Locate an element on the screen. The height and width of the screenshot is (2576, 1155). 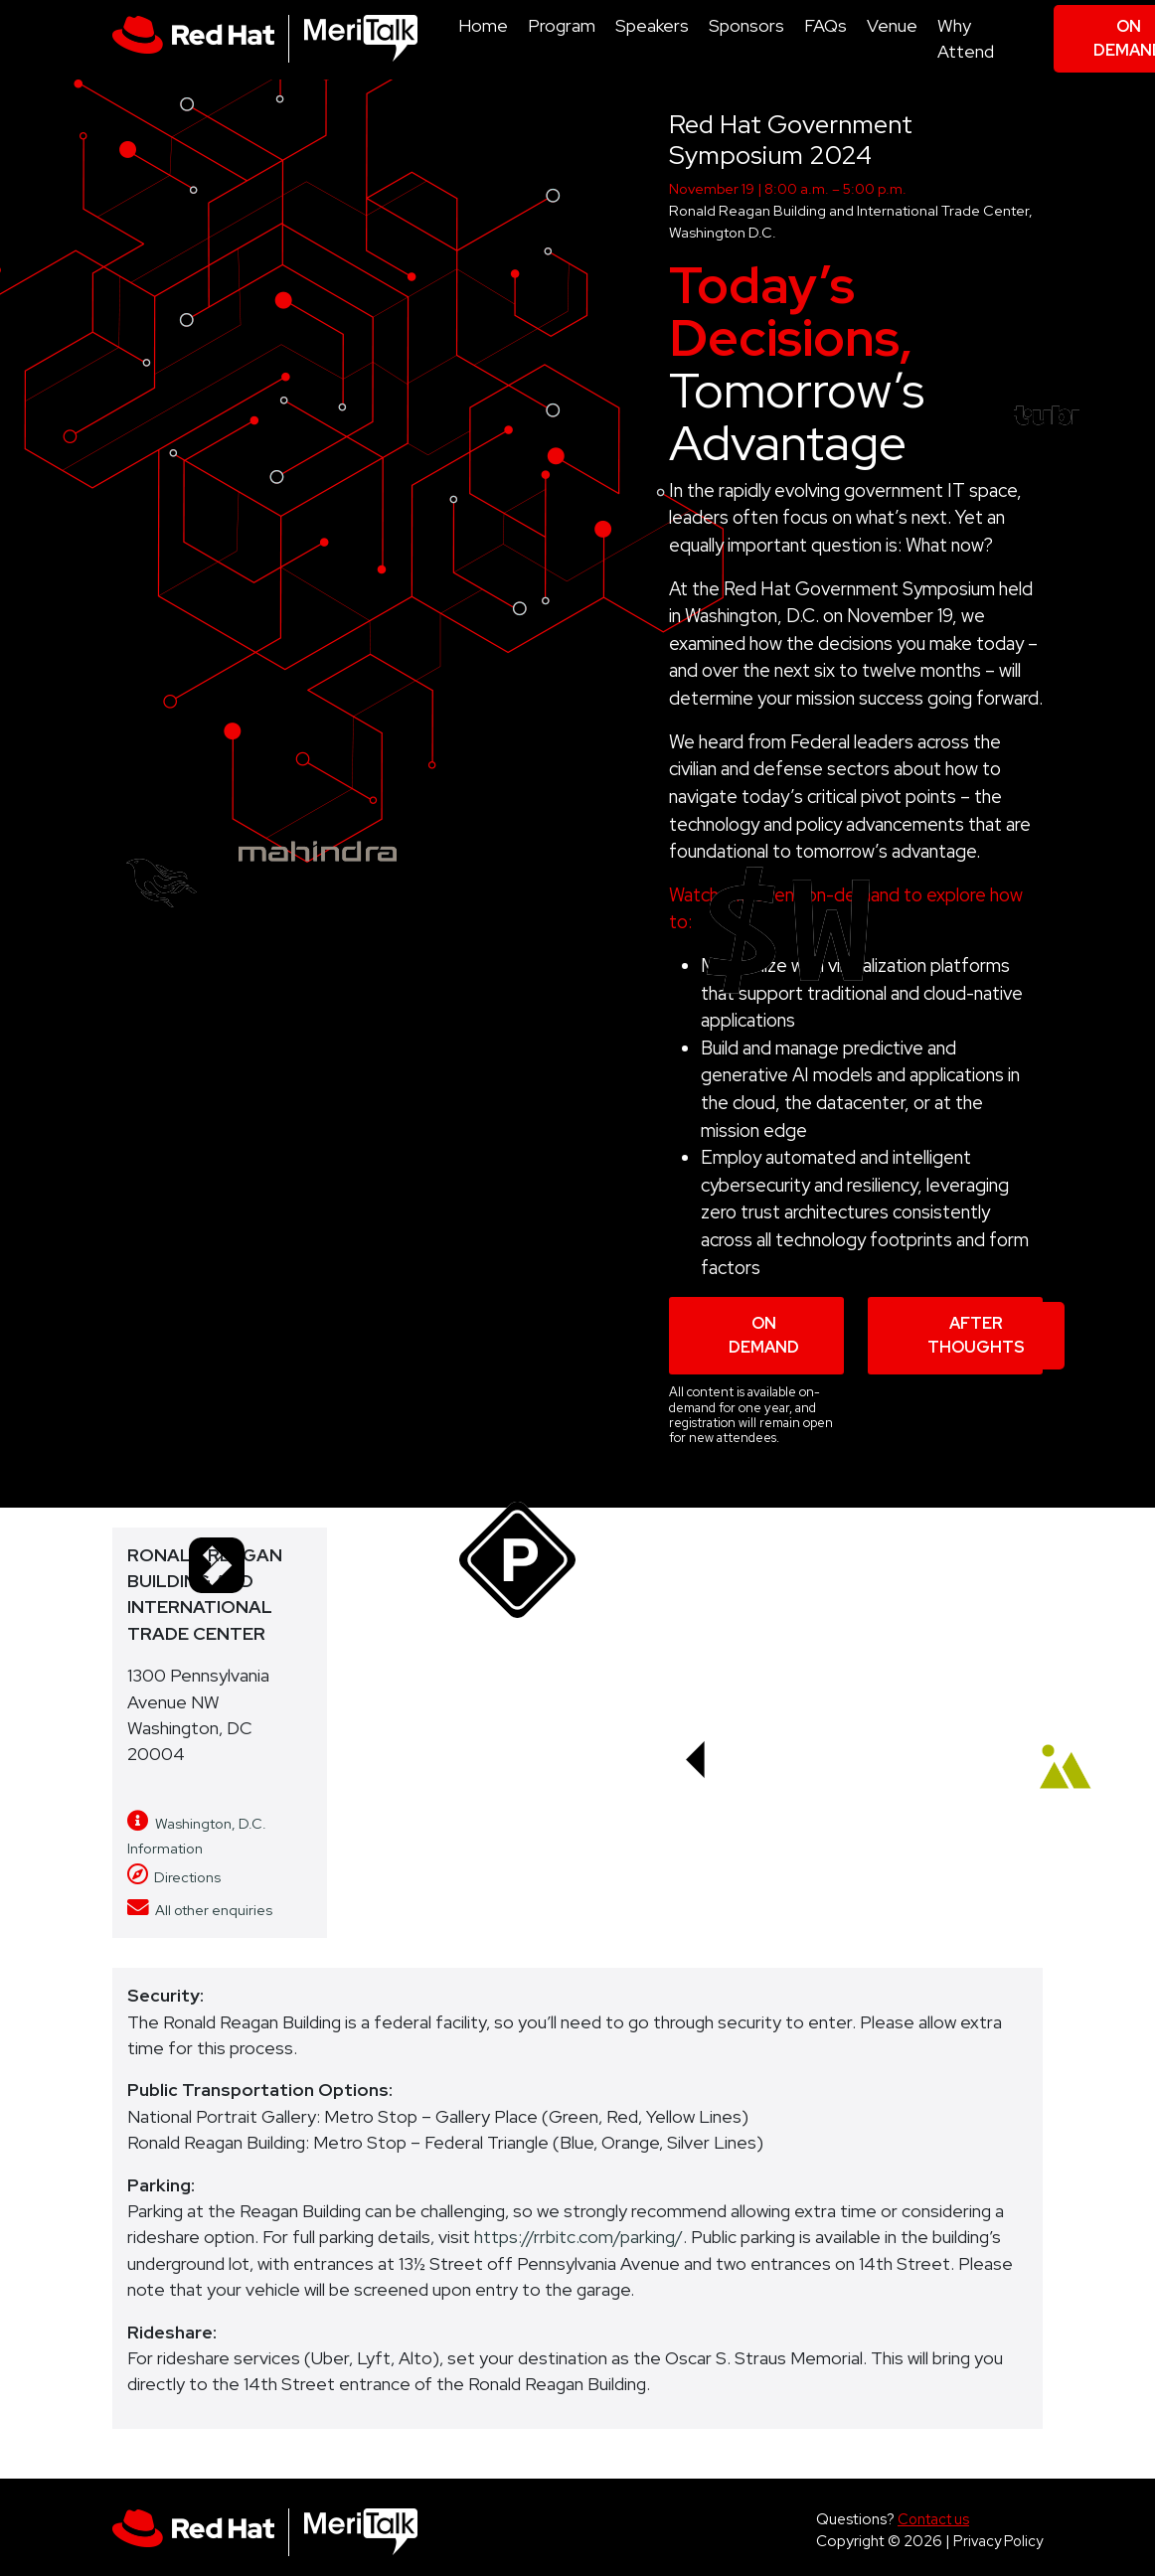
open the tubi streaming app is located at coordinates (1047, 415).